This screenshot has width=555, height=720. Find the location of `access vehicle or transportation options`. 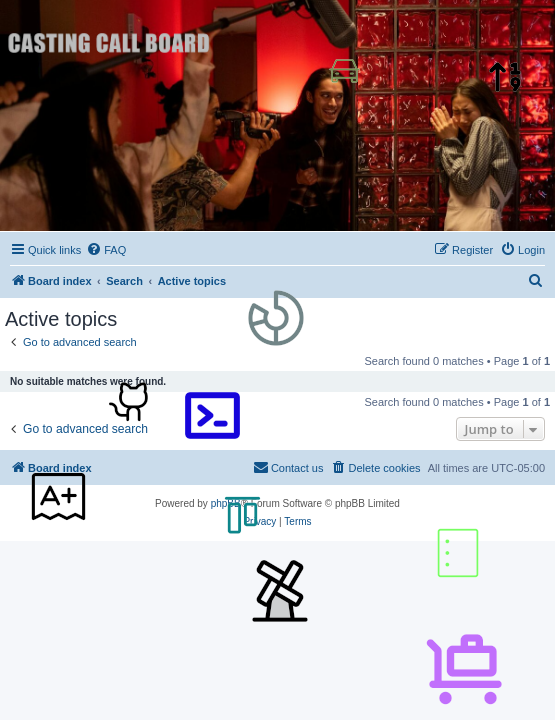

access vehicle or transportation options is located at coordinates (344, 71).